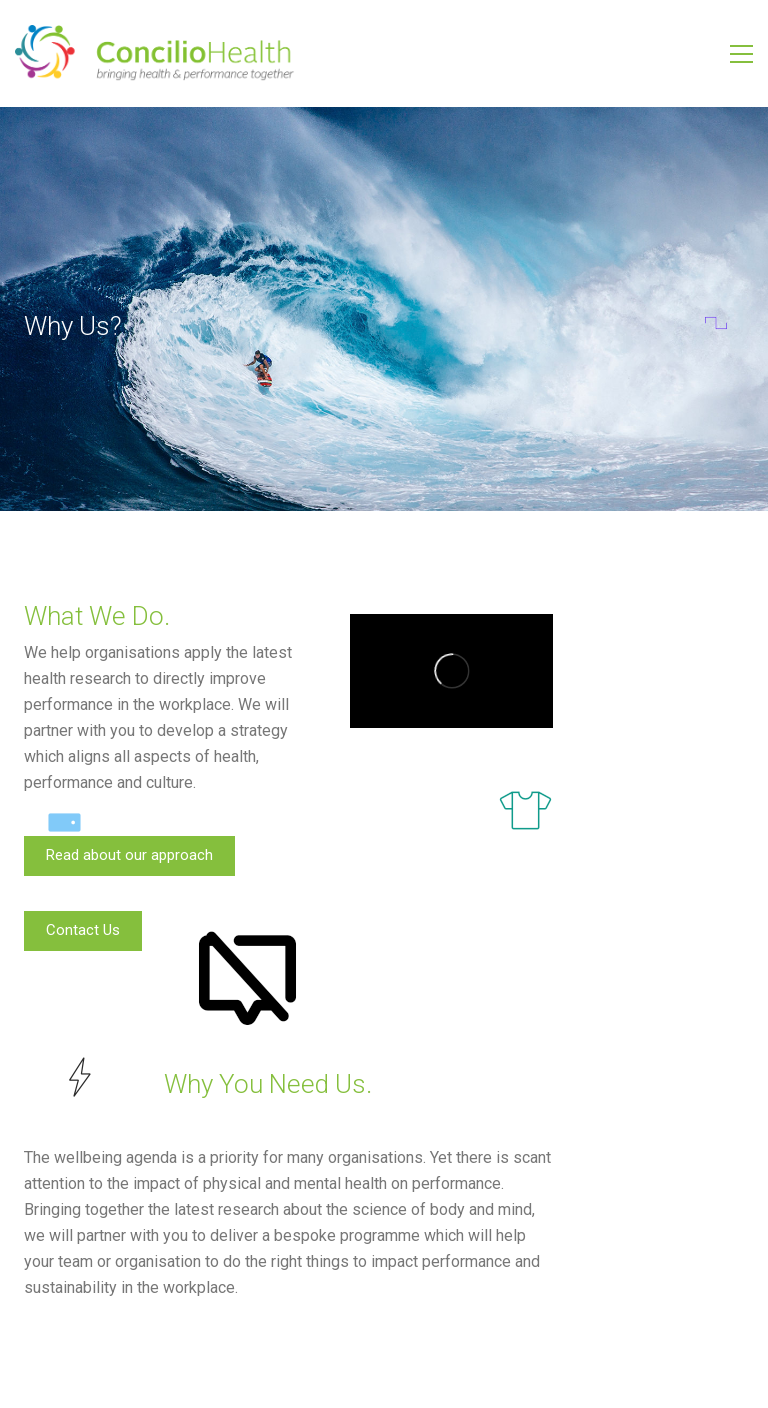 This screenshot has height=1408, width=768. I want to click on mute or disable chat notifications, so click(247, 976).